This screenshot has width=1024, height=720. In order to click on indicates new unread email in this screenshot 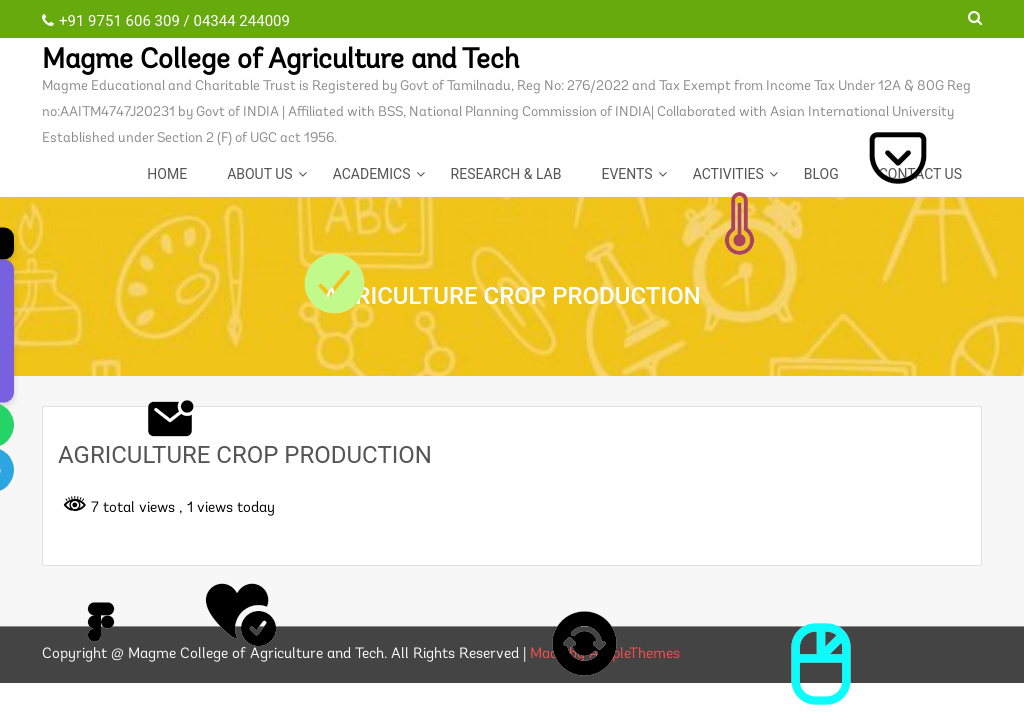, I will do `click(170, 419)`.